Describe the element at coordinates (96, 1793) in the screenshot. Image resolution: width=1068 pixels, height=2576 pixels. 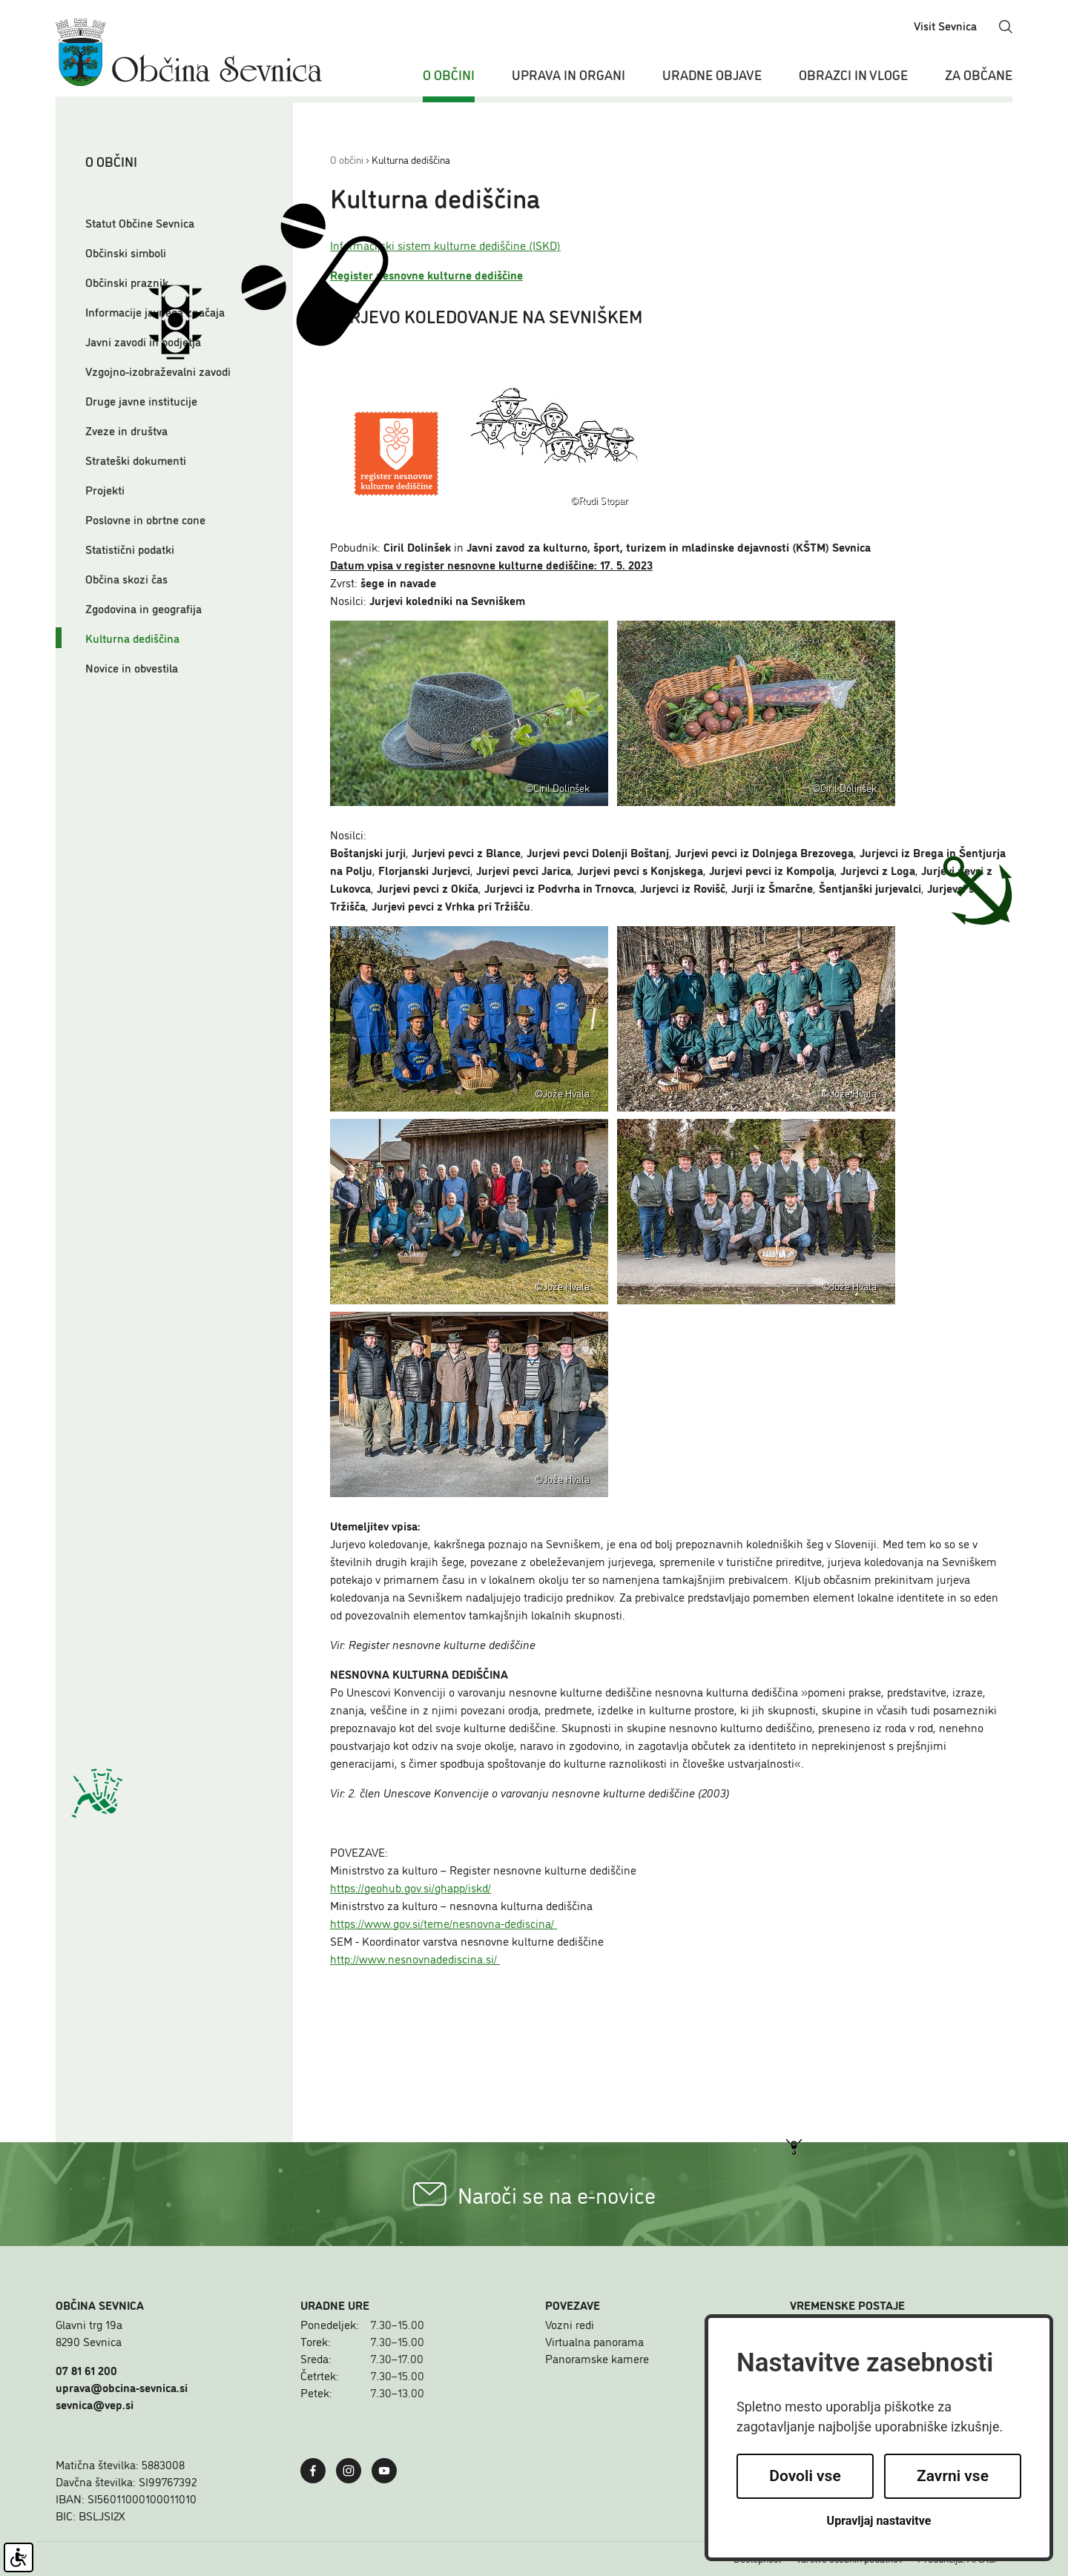
I see `browse traditional or folk music instruments` at that location.